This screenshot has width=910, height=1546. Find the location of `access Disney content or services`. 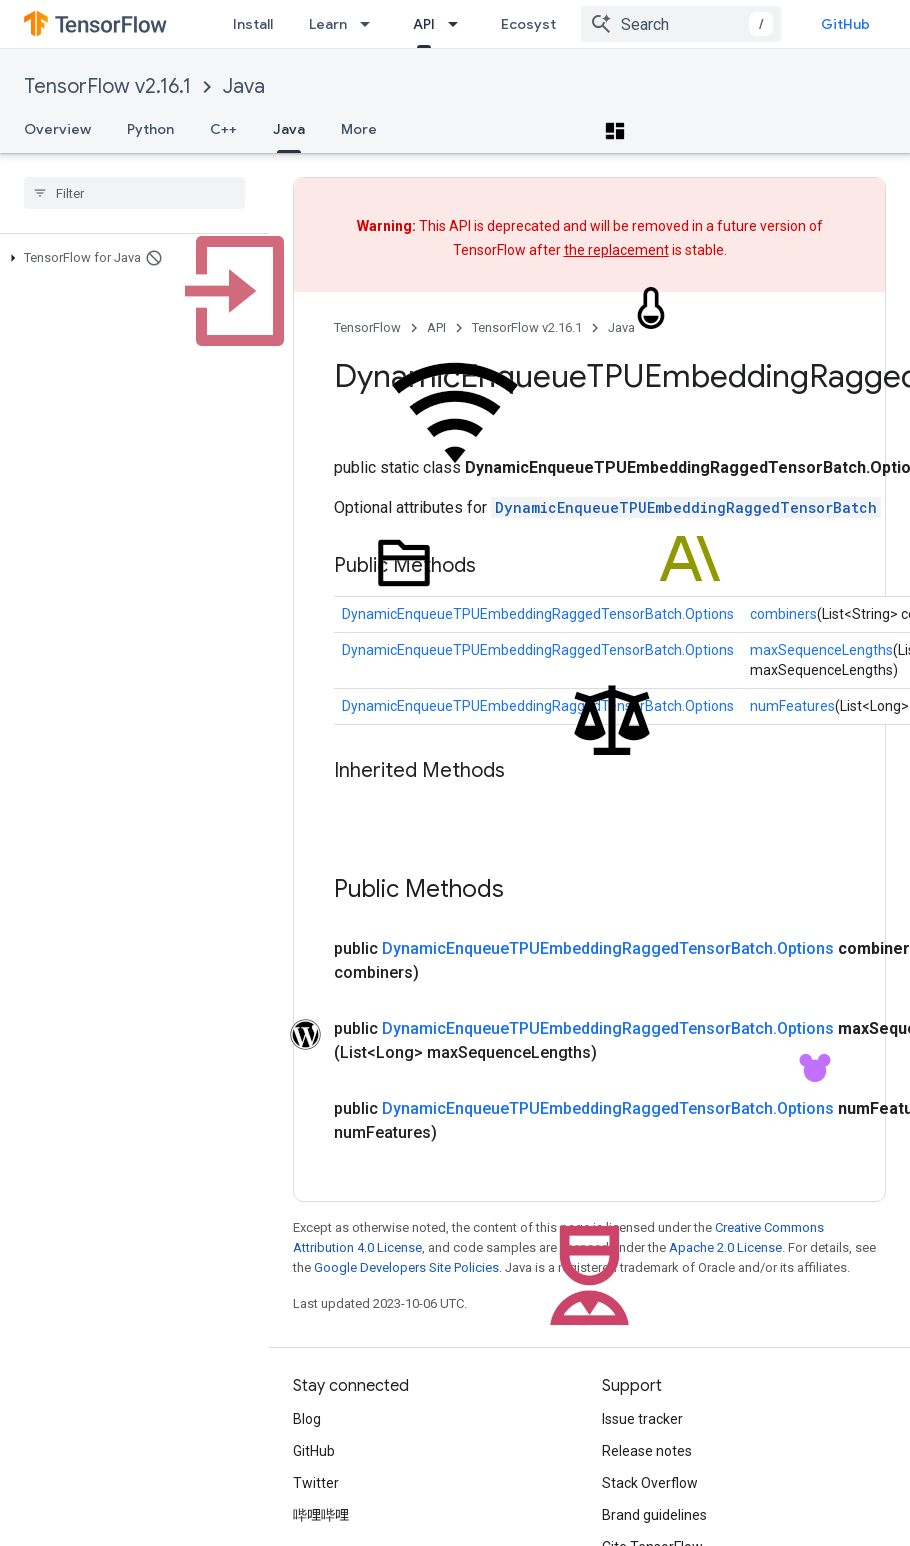

access Disney content or services is located at coordinates (815, 1068).